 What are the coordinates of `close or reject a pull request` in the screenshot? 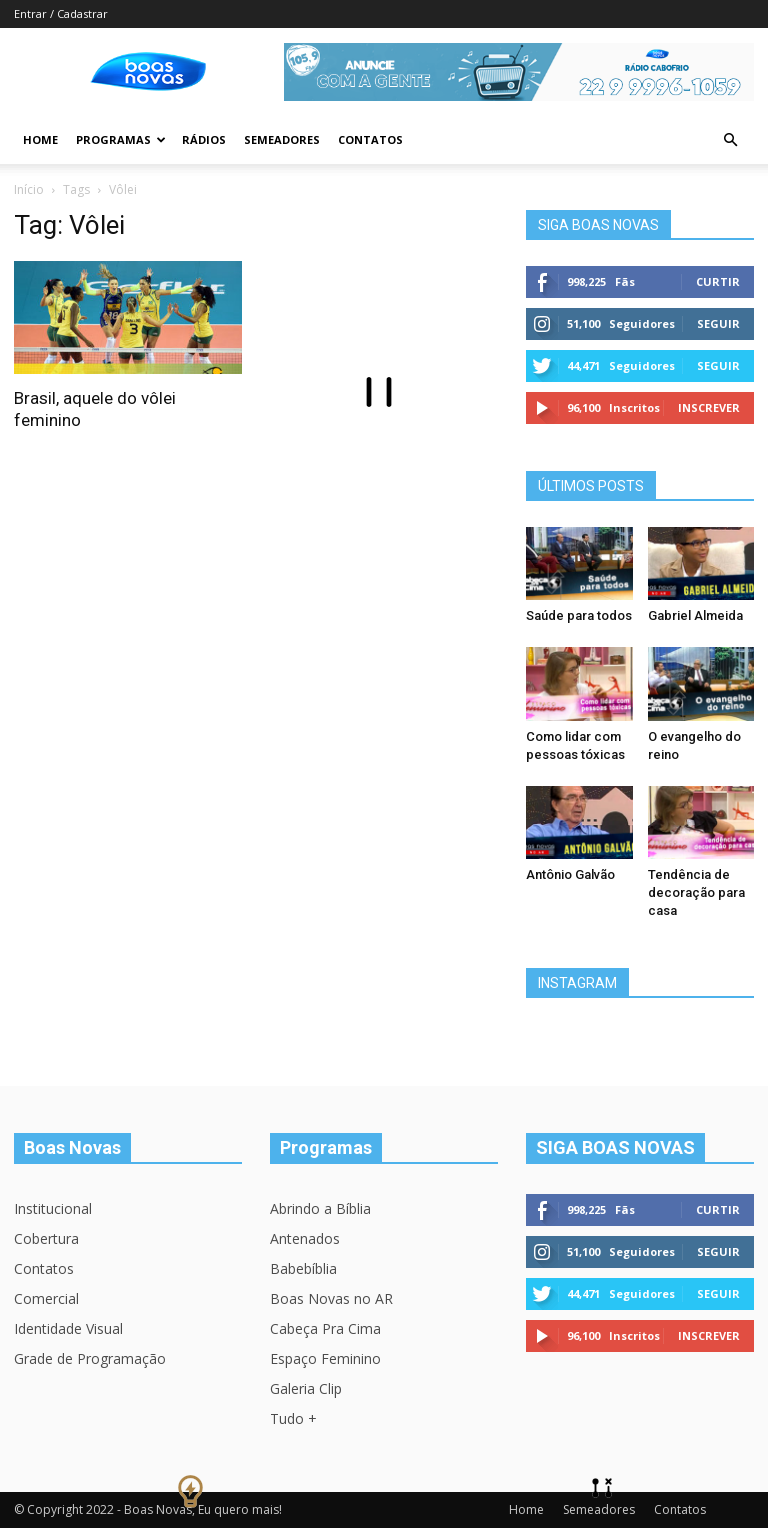 It's located at (602, 1488).